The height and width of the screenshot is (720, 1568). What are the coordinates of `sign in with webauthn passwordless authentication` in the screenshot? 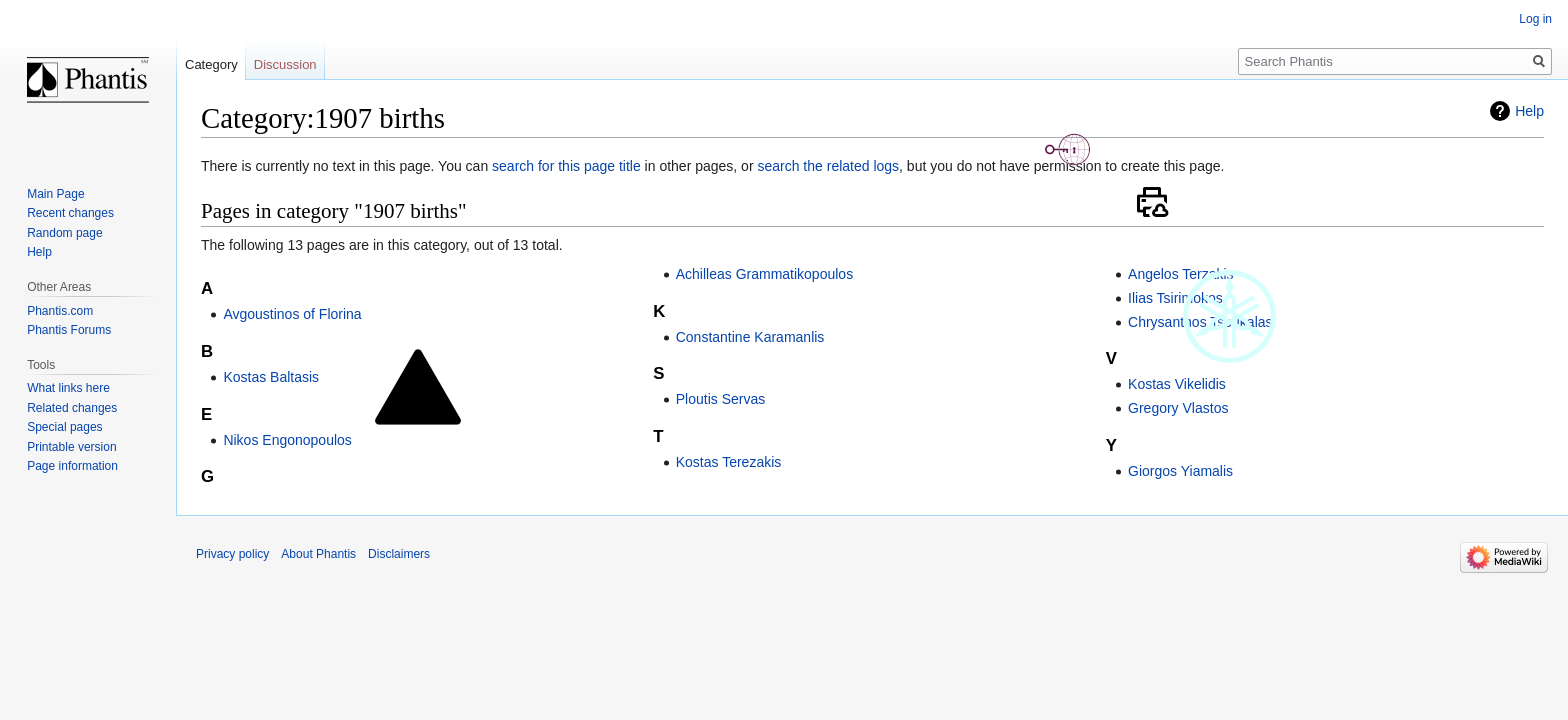 It's located at (1067, 149).